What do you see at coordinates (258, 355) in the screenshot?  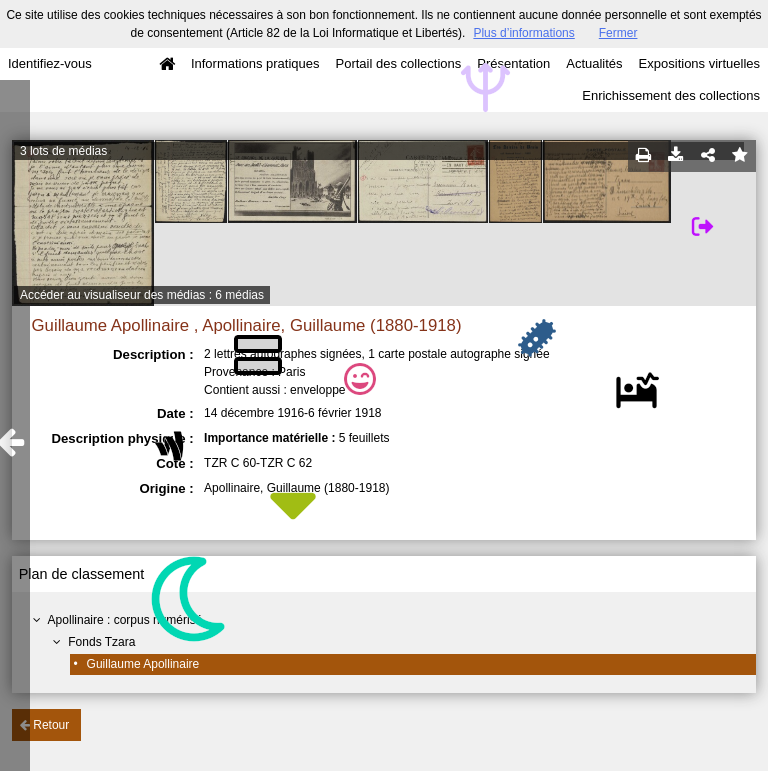 I see `switch to row layout view` at bounding box center [258, 355].